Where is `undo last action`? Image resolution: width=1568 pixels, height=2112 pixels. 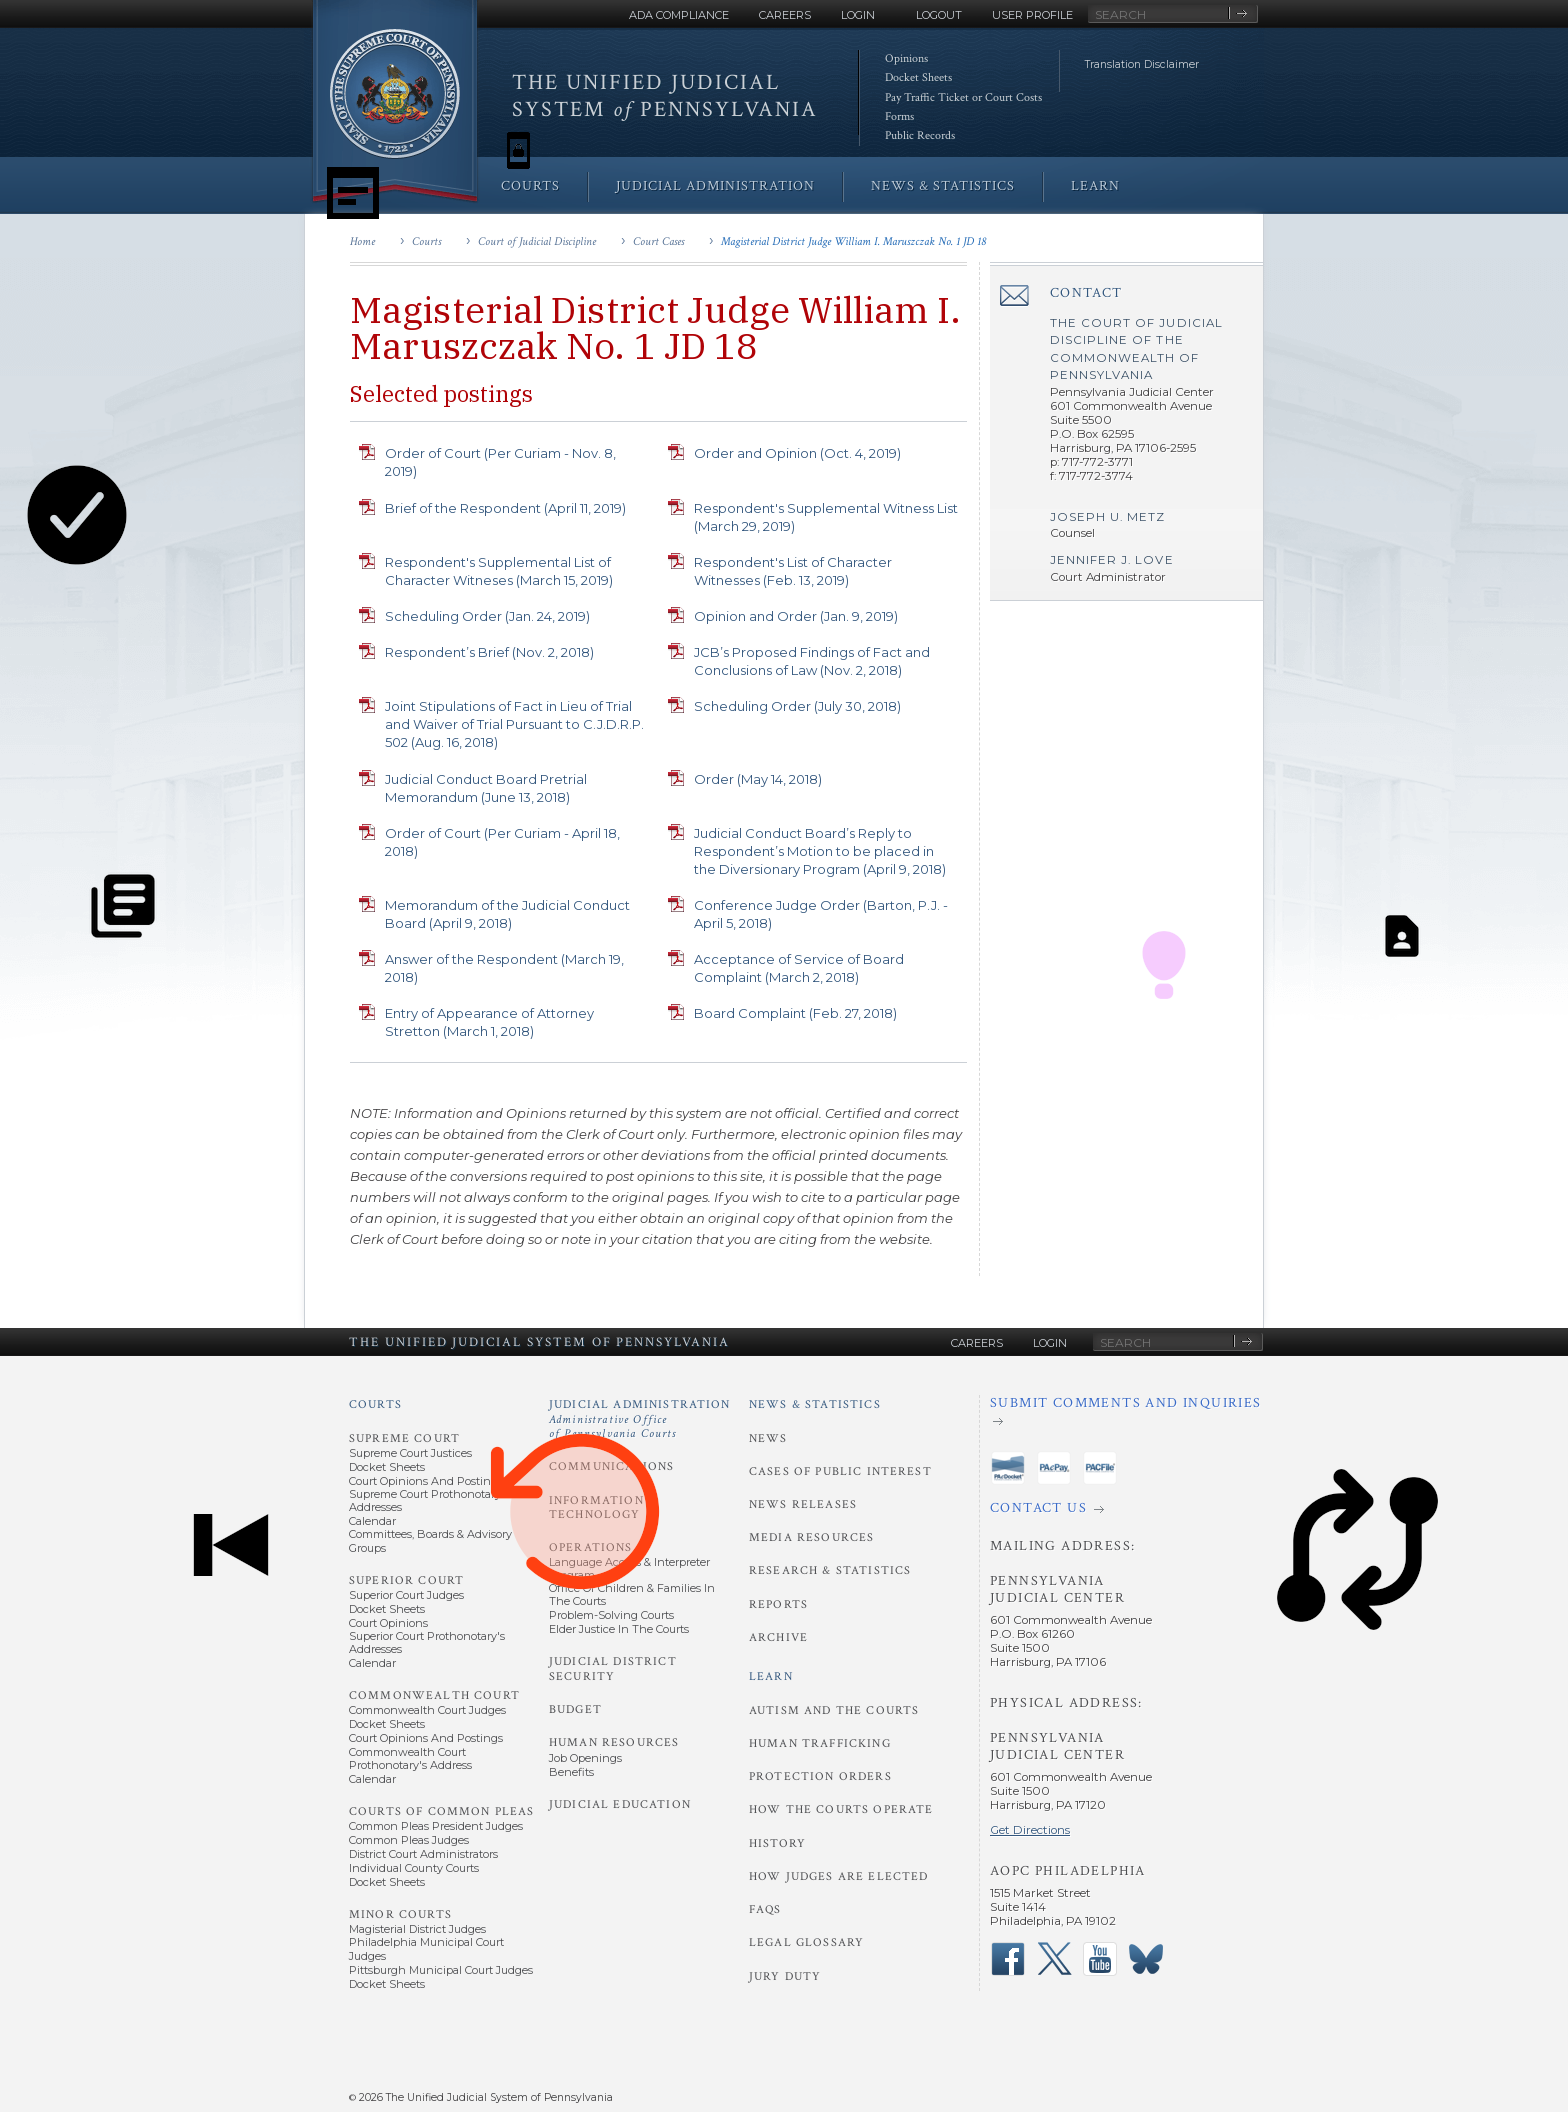
undo last action is located at coordinates (581, 1511).